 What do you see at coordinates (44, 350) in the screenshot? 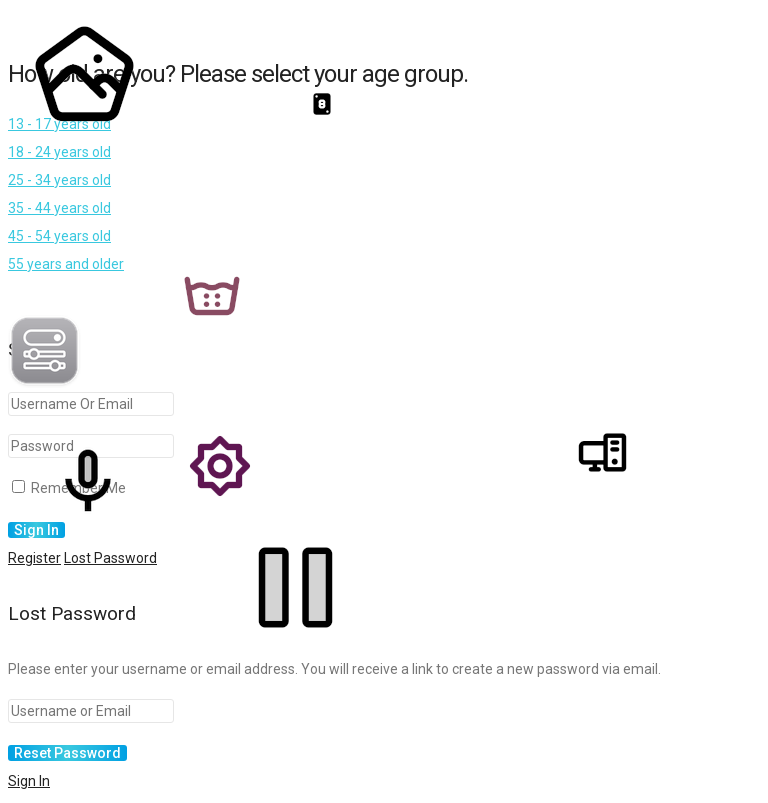
I see `open interface design application` at bounding box center [44, 350].